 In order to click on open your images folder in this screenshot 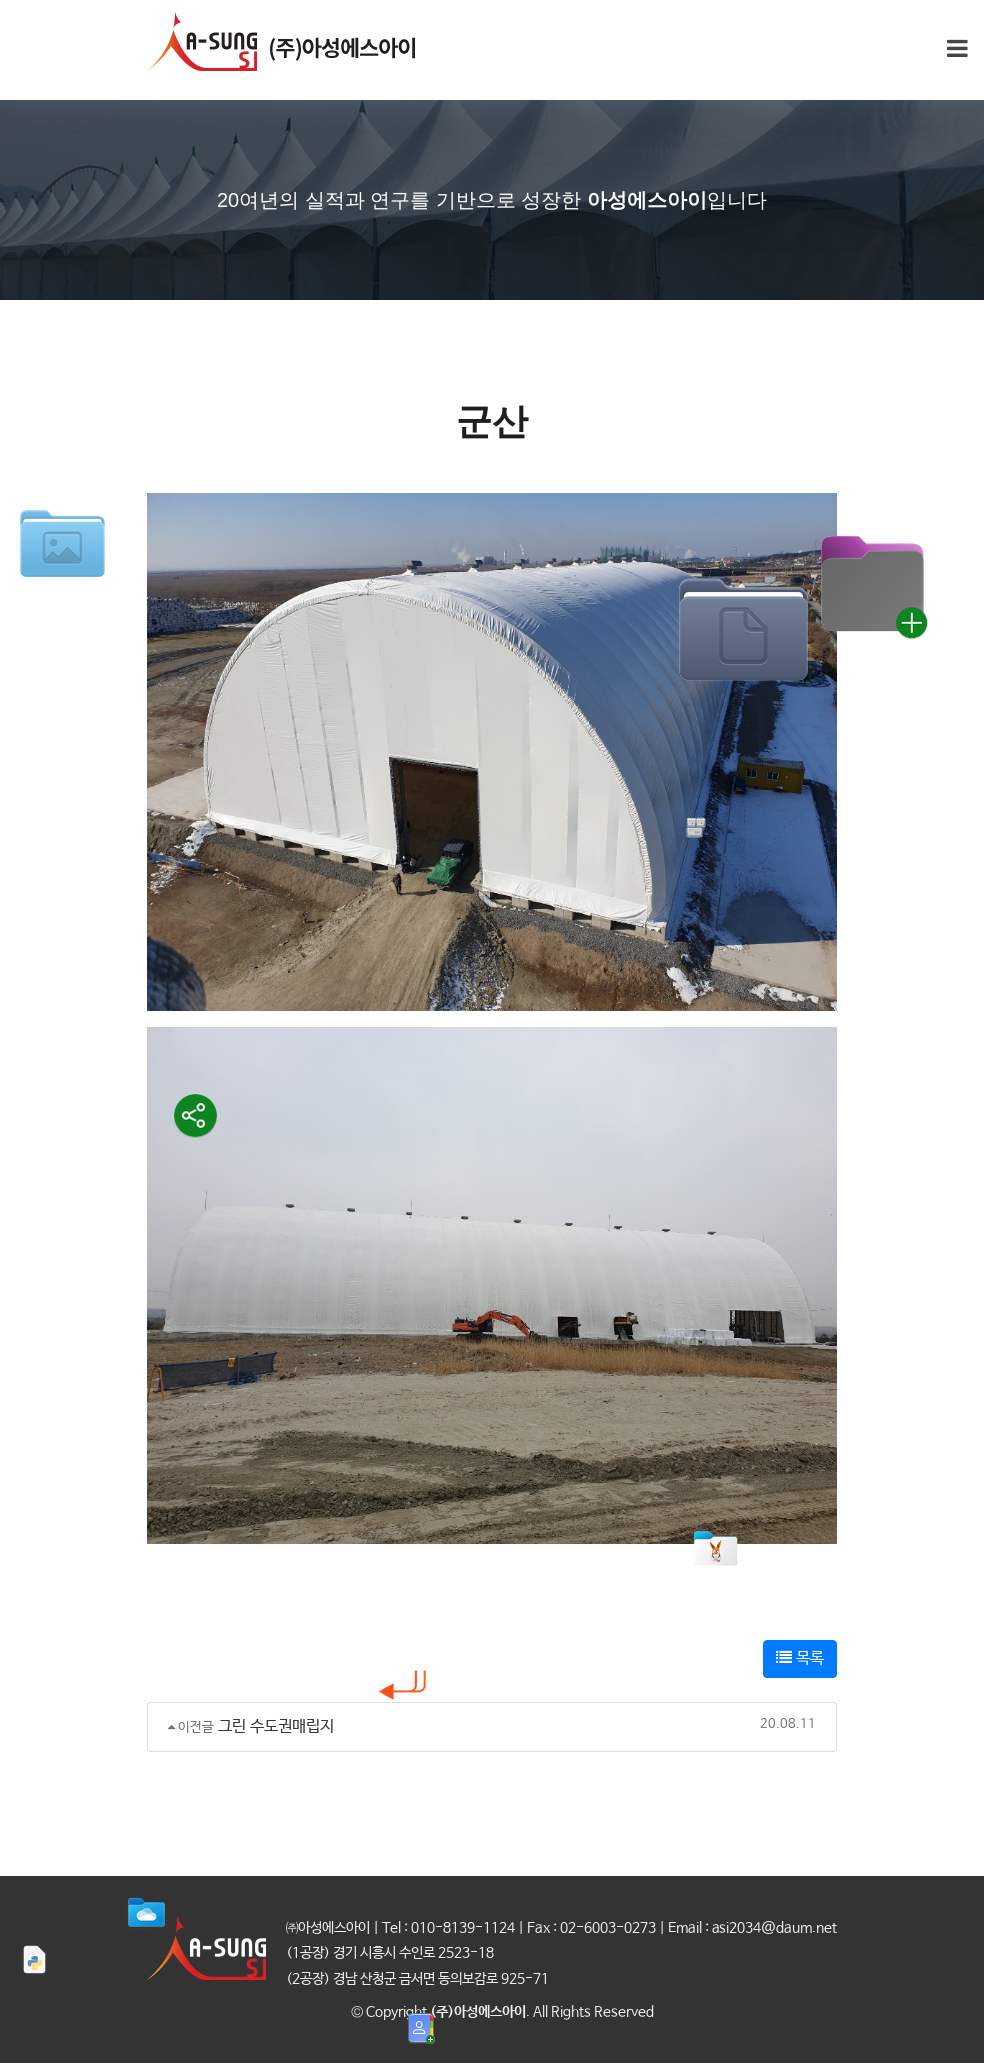, I will do `click(62, 543)`.